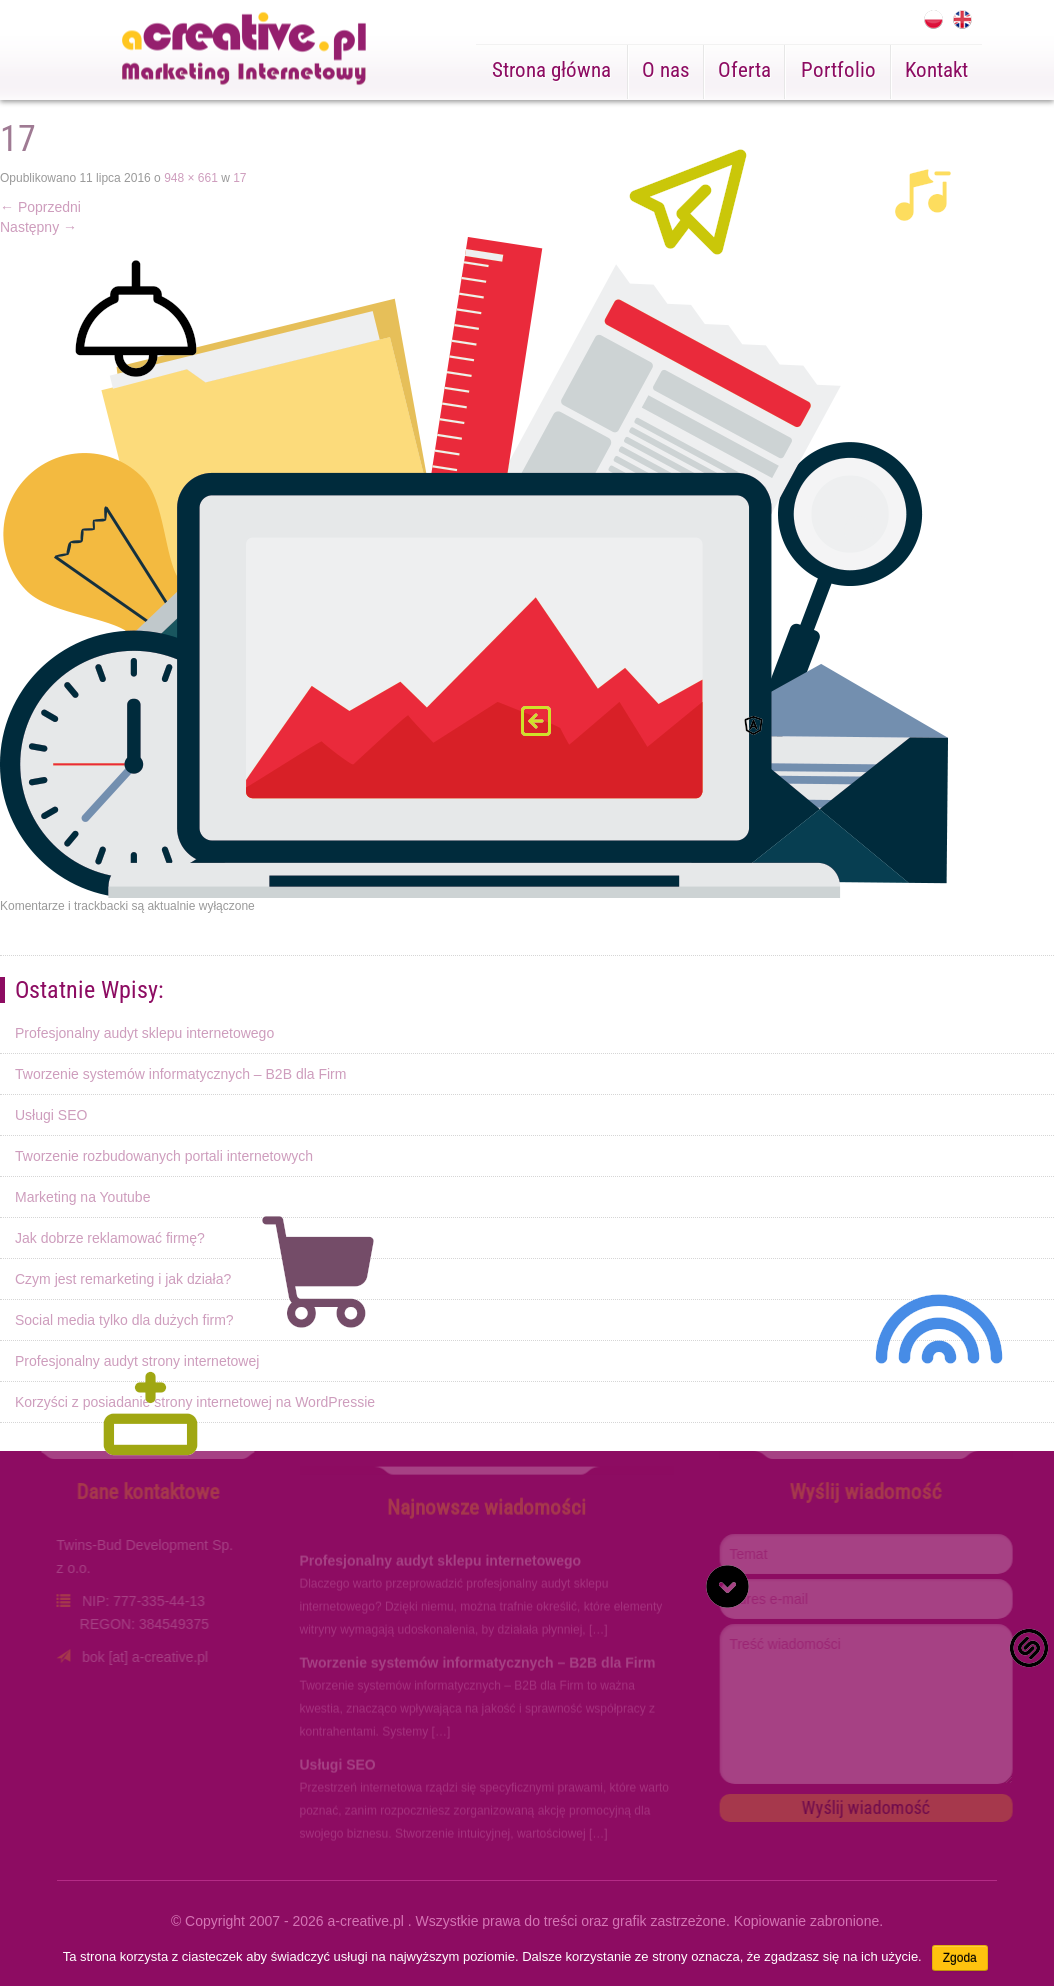  What do you see at coordinates (320, 1274) in the screenshot?
I see `view your shopping cart` at bounding box center [320, 1274].